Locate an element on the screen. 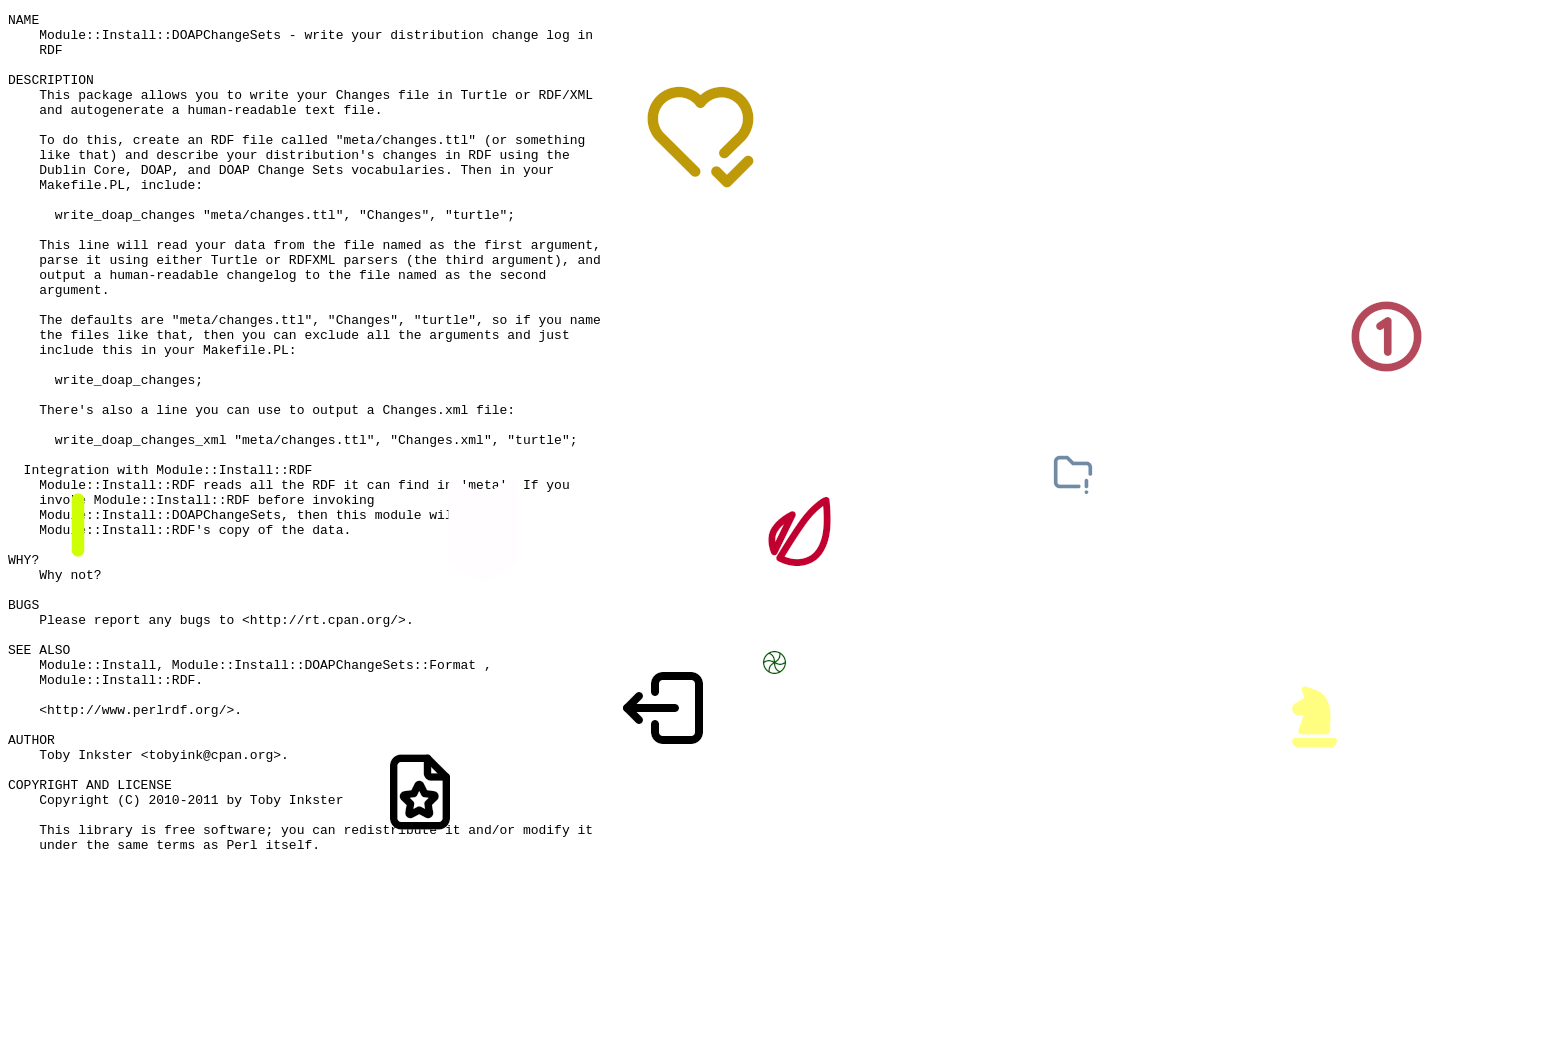  mark a file as favorite is located at coordinates (420, 792).